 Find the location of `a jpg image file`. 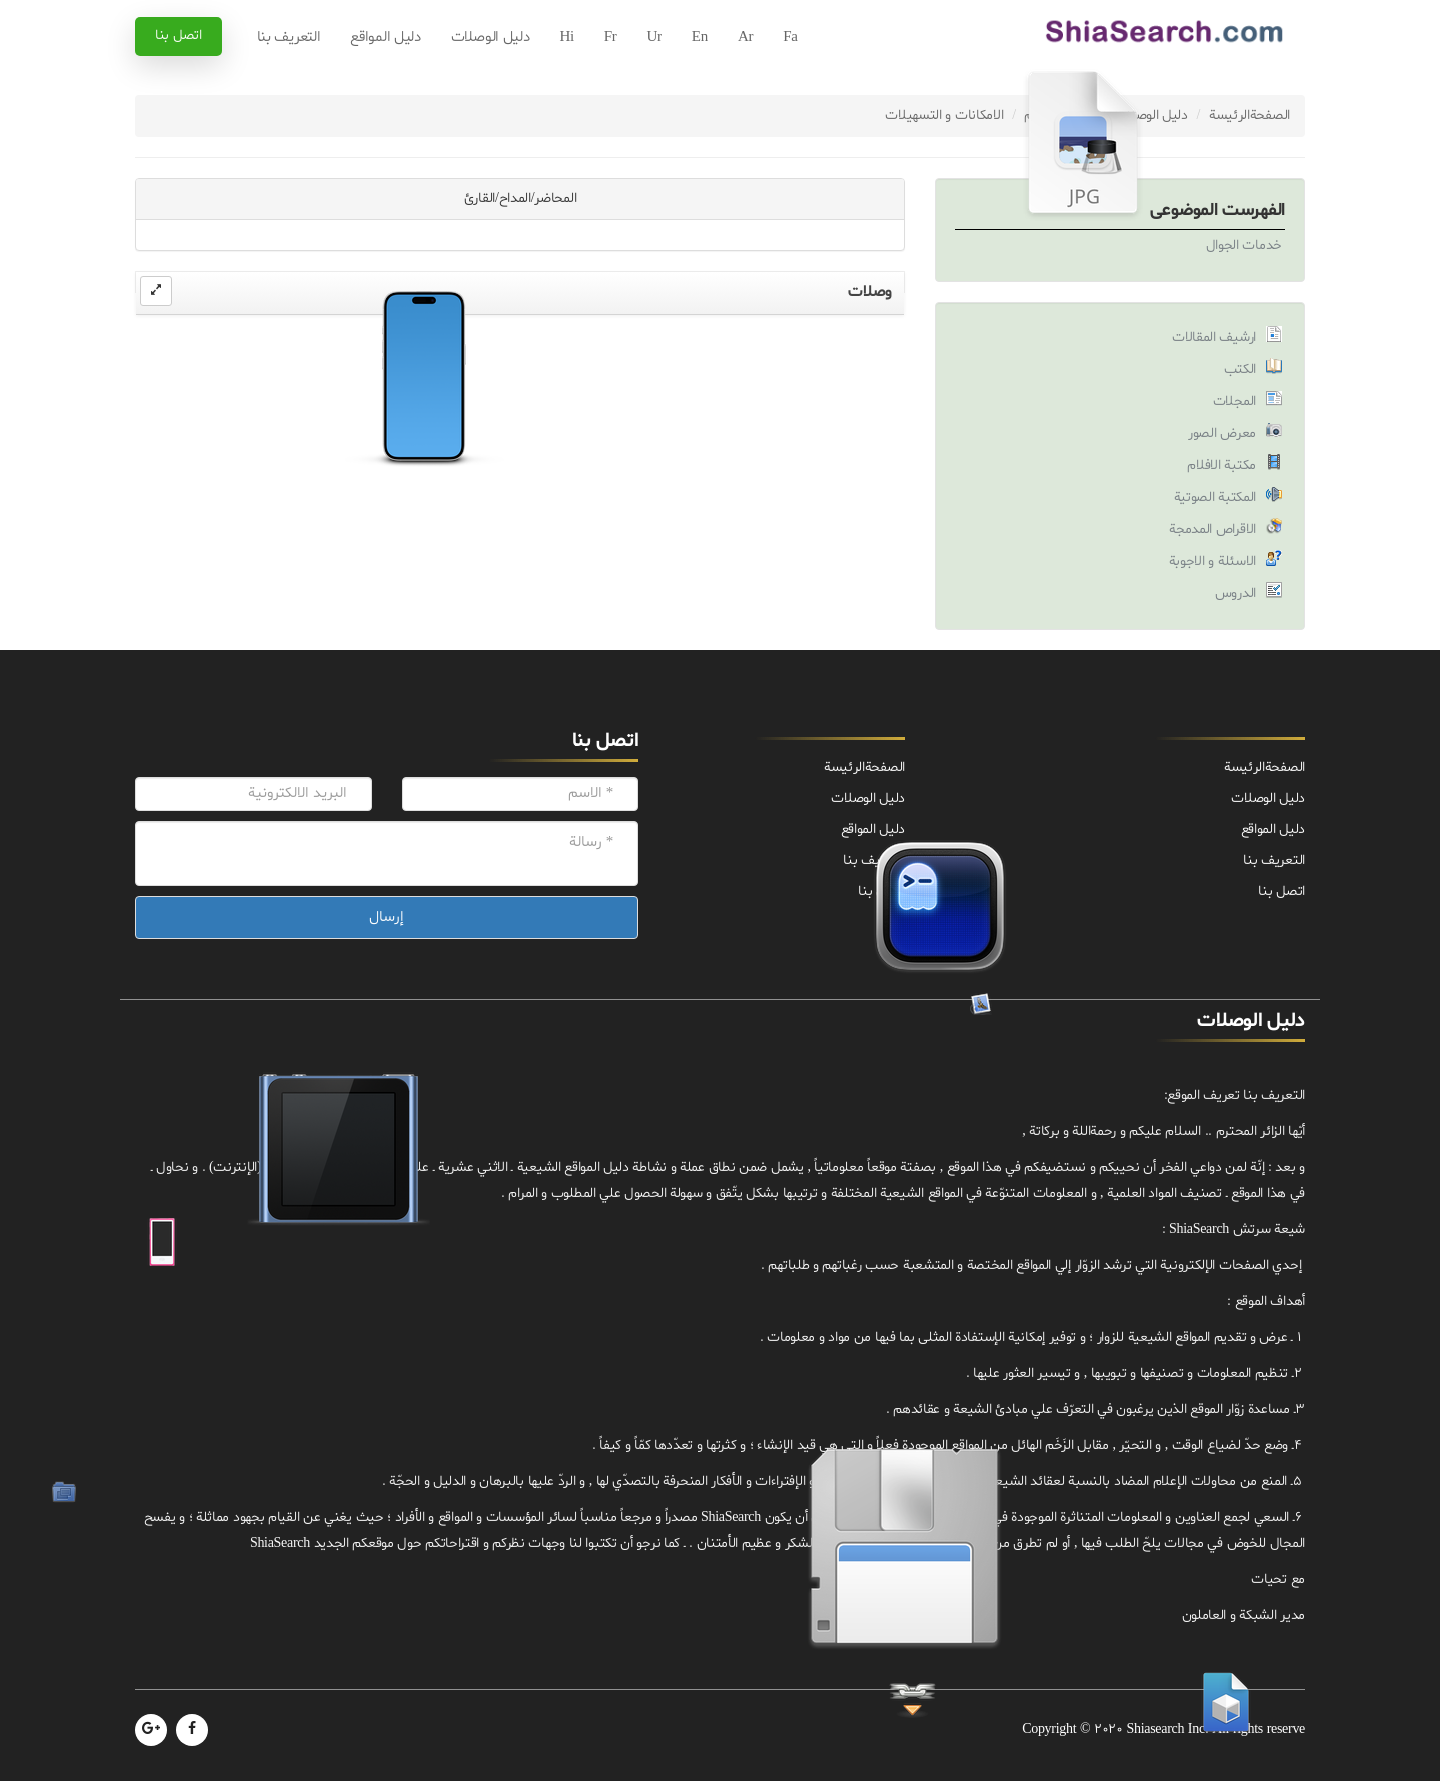

a jpg image file is located at coordinates (1083, 145).